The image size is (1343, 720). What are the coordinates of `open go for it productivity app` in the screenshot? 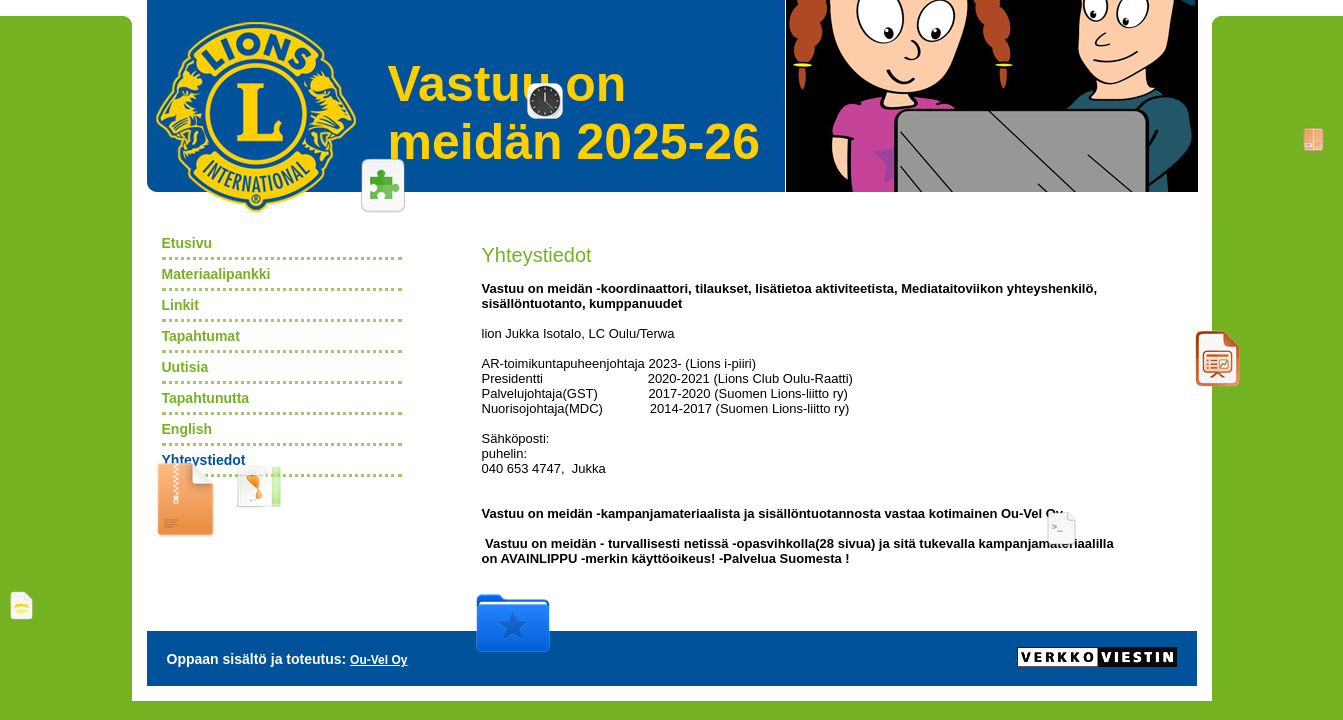 It's located at (545, 101).